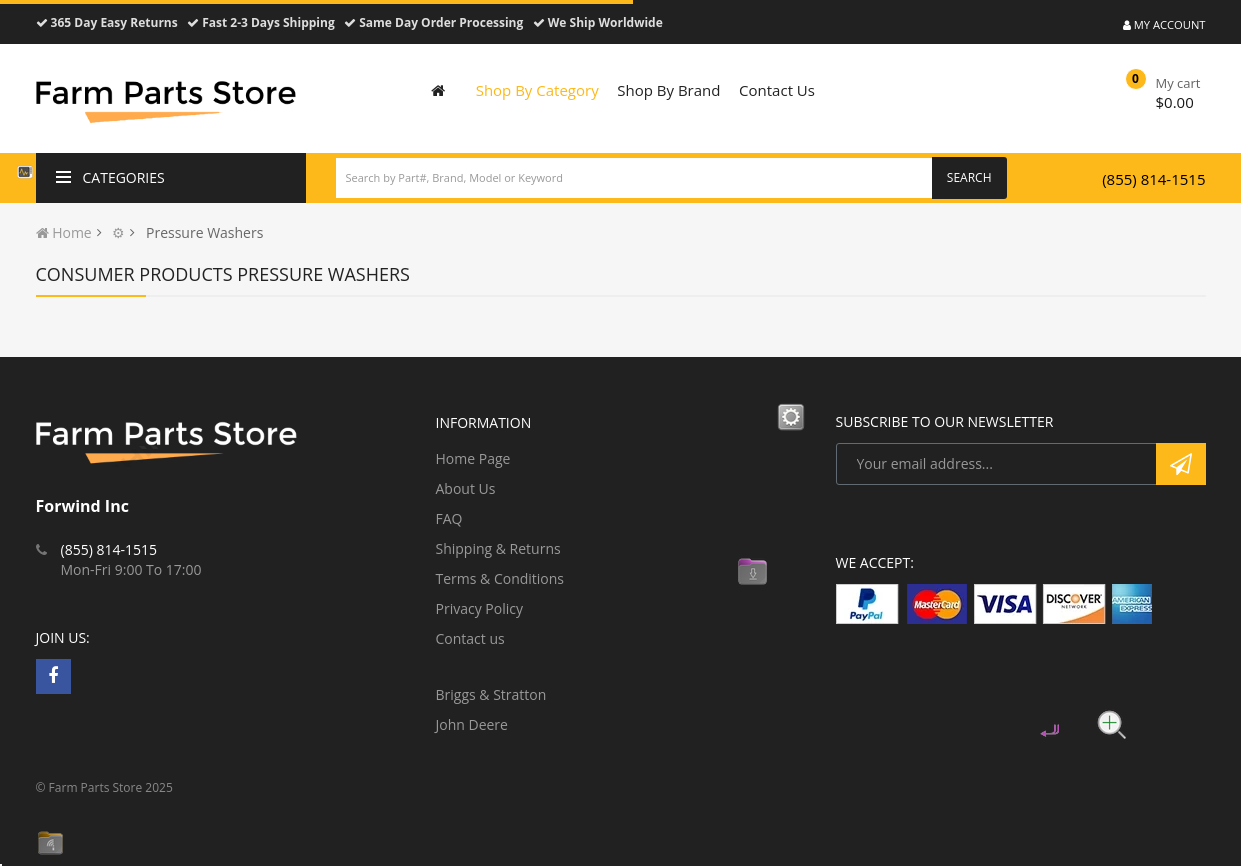 The width and height of the screenshot is (1241, 866). Describe the element at coordinates (25, 172) in the screenshot. I see `open system monitor application` at that location.